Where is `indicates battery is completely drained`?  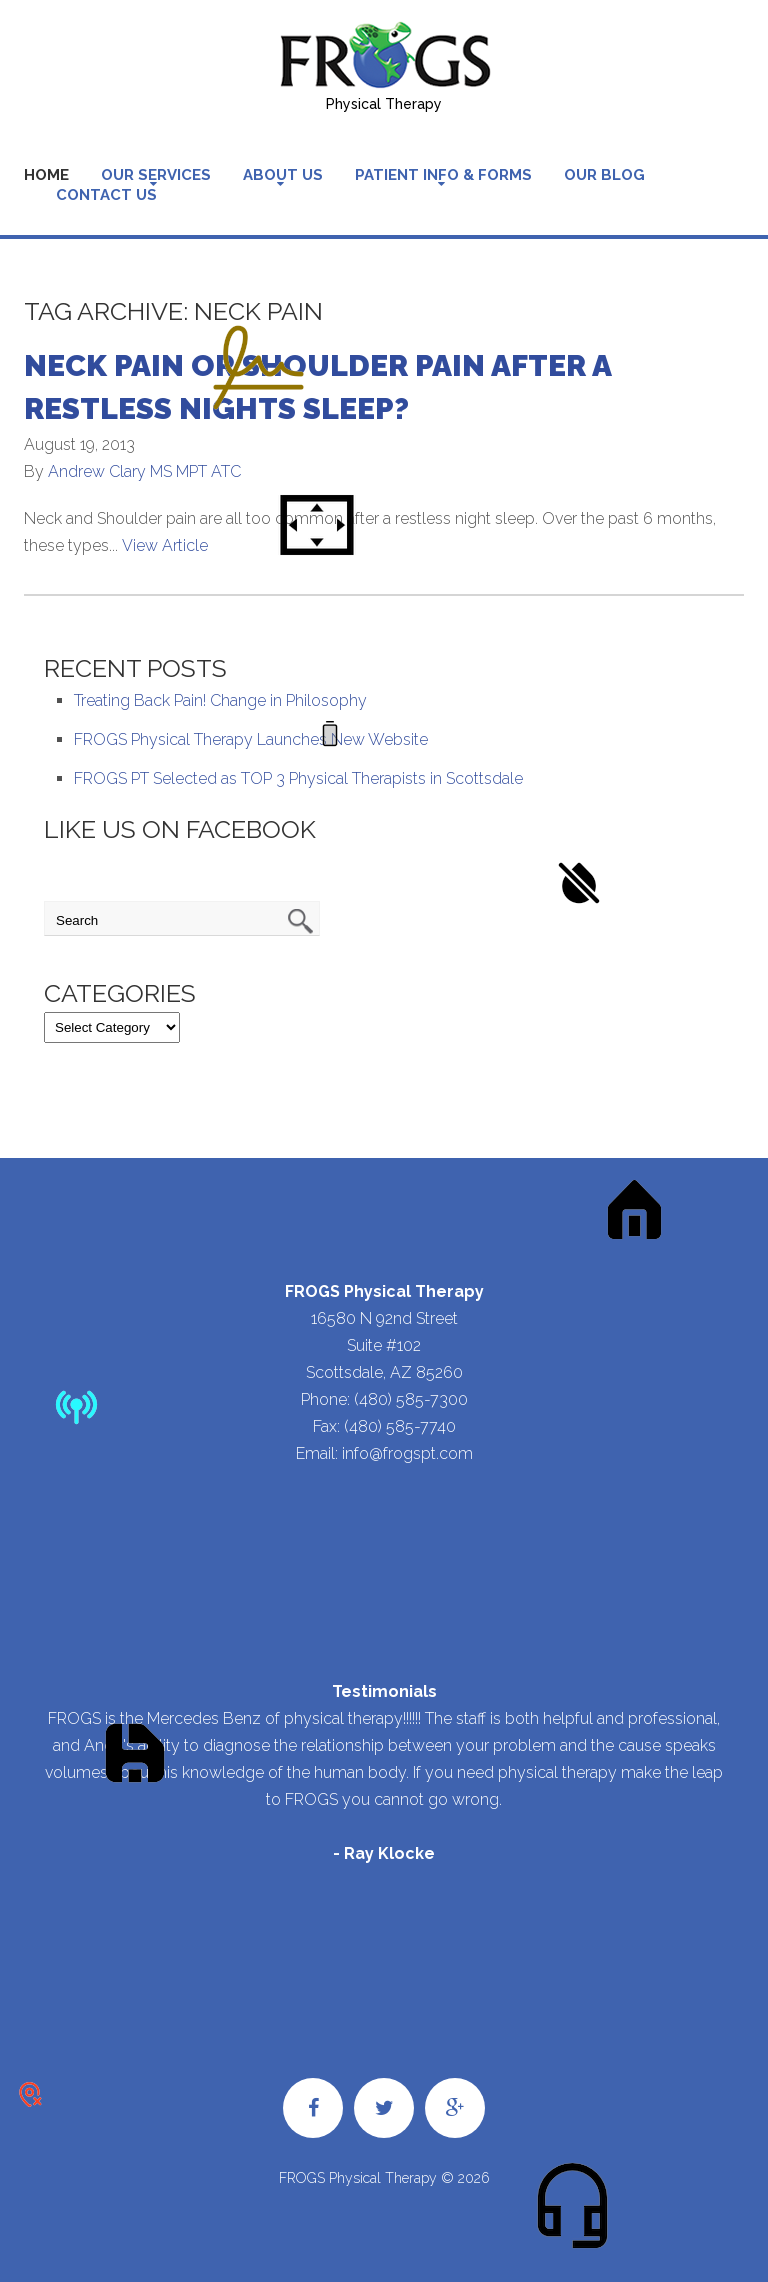
indicates battery is completely drained is located at coordinates (330, 734).